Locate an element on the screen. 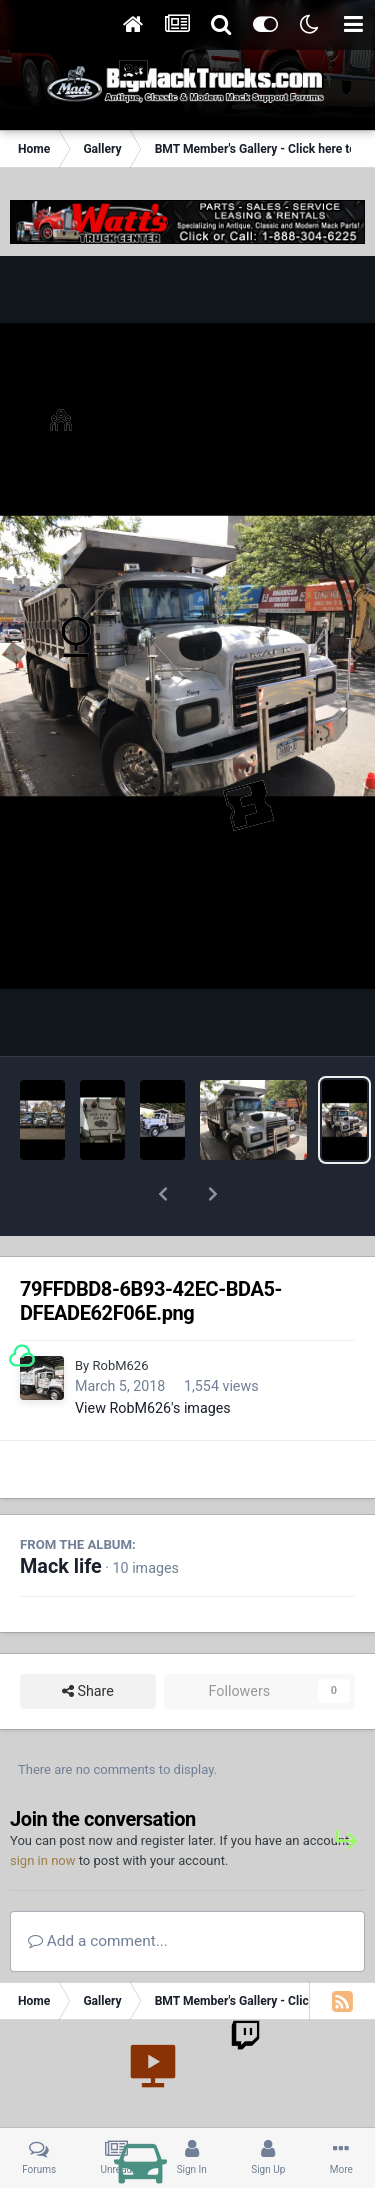 The height and width of the screenshot is (2188, 375). reply to a message or comment is located at coordinates (345, 1839).